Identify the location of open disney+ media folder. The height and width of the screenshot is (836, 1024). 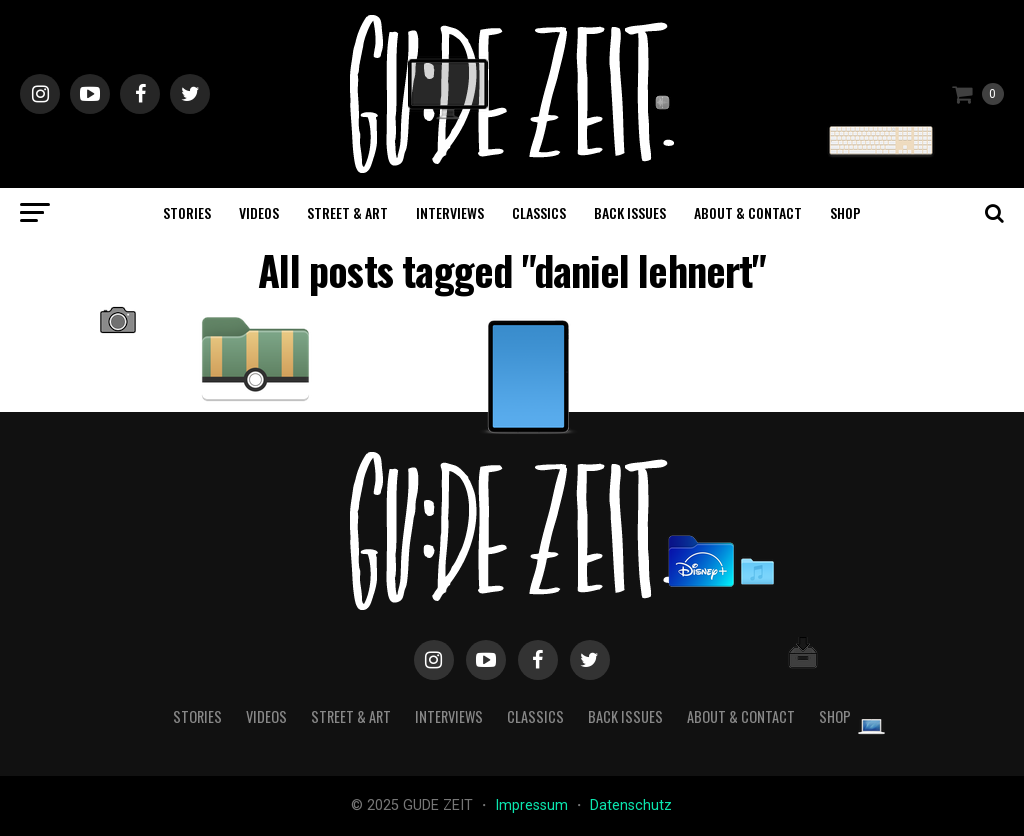
(701, 563).